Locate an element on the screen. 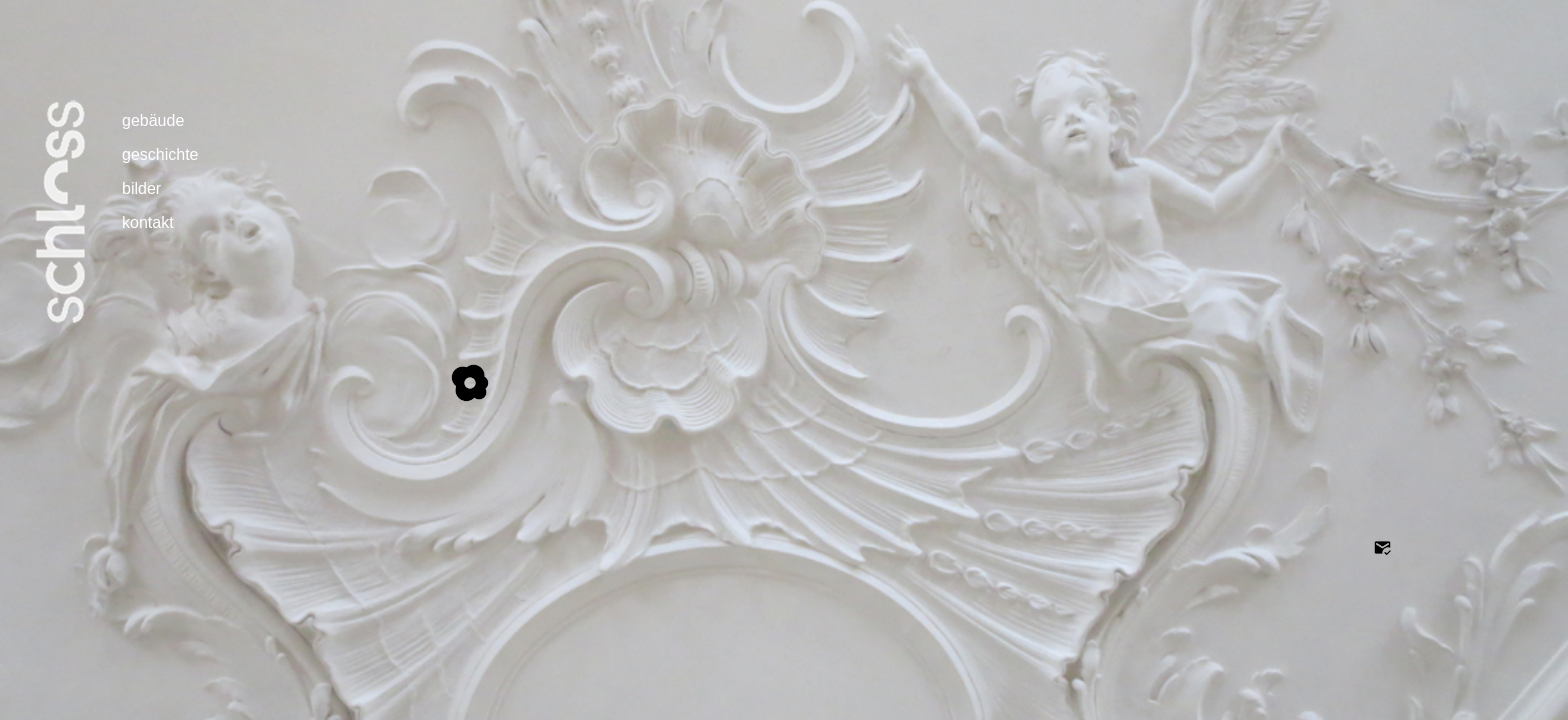 This screenshot has height=720, width=1568. indicates breakfast or morning meal options is located at coordinates (470, 383).